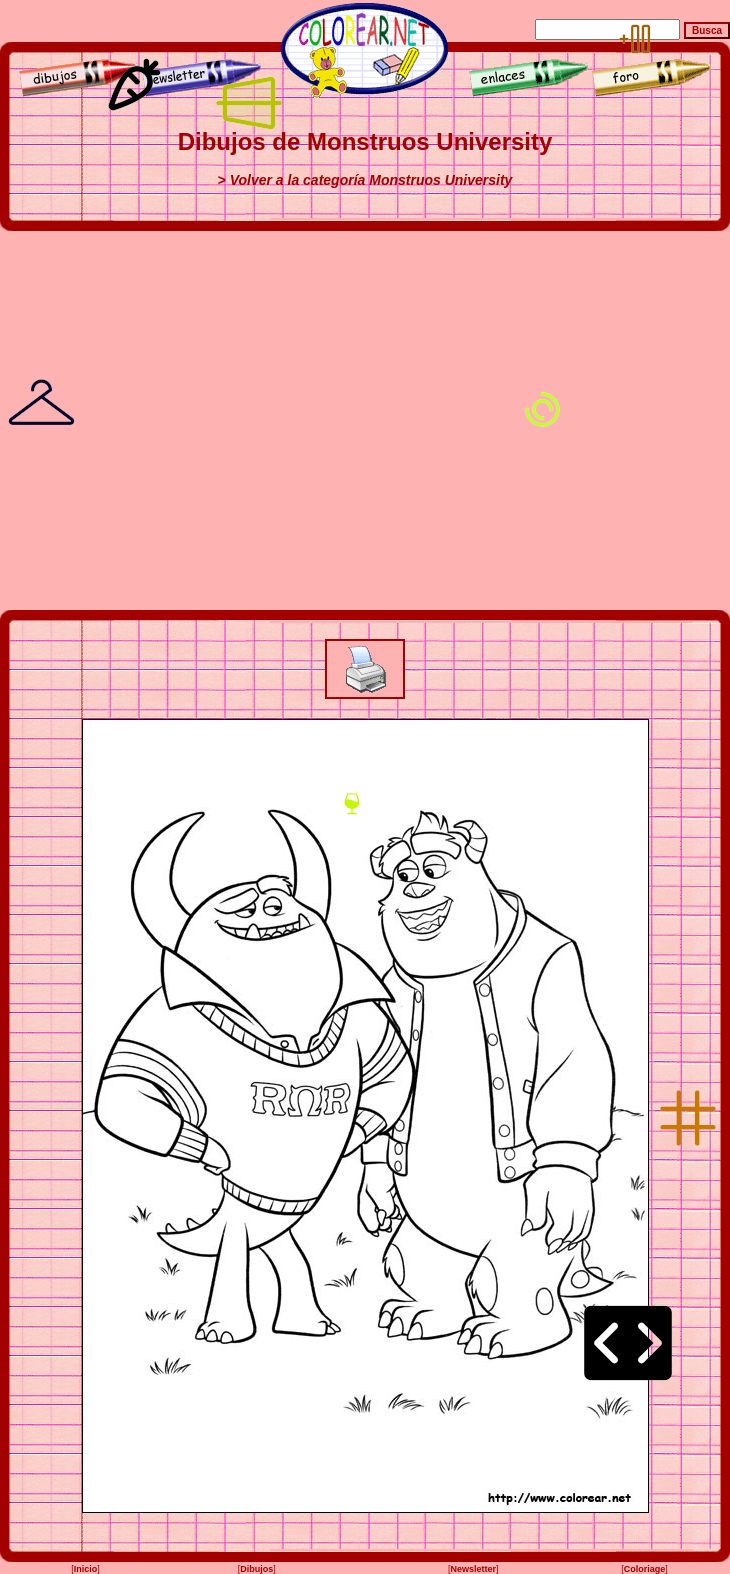  Describe the element at coordinates (637, 39) in the screenshot. I see `add a new column to the left` at that location.